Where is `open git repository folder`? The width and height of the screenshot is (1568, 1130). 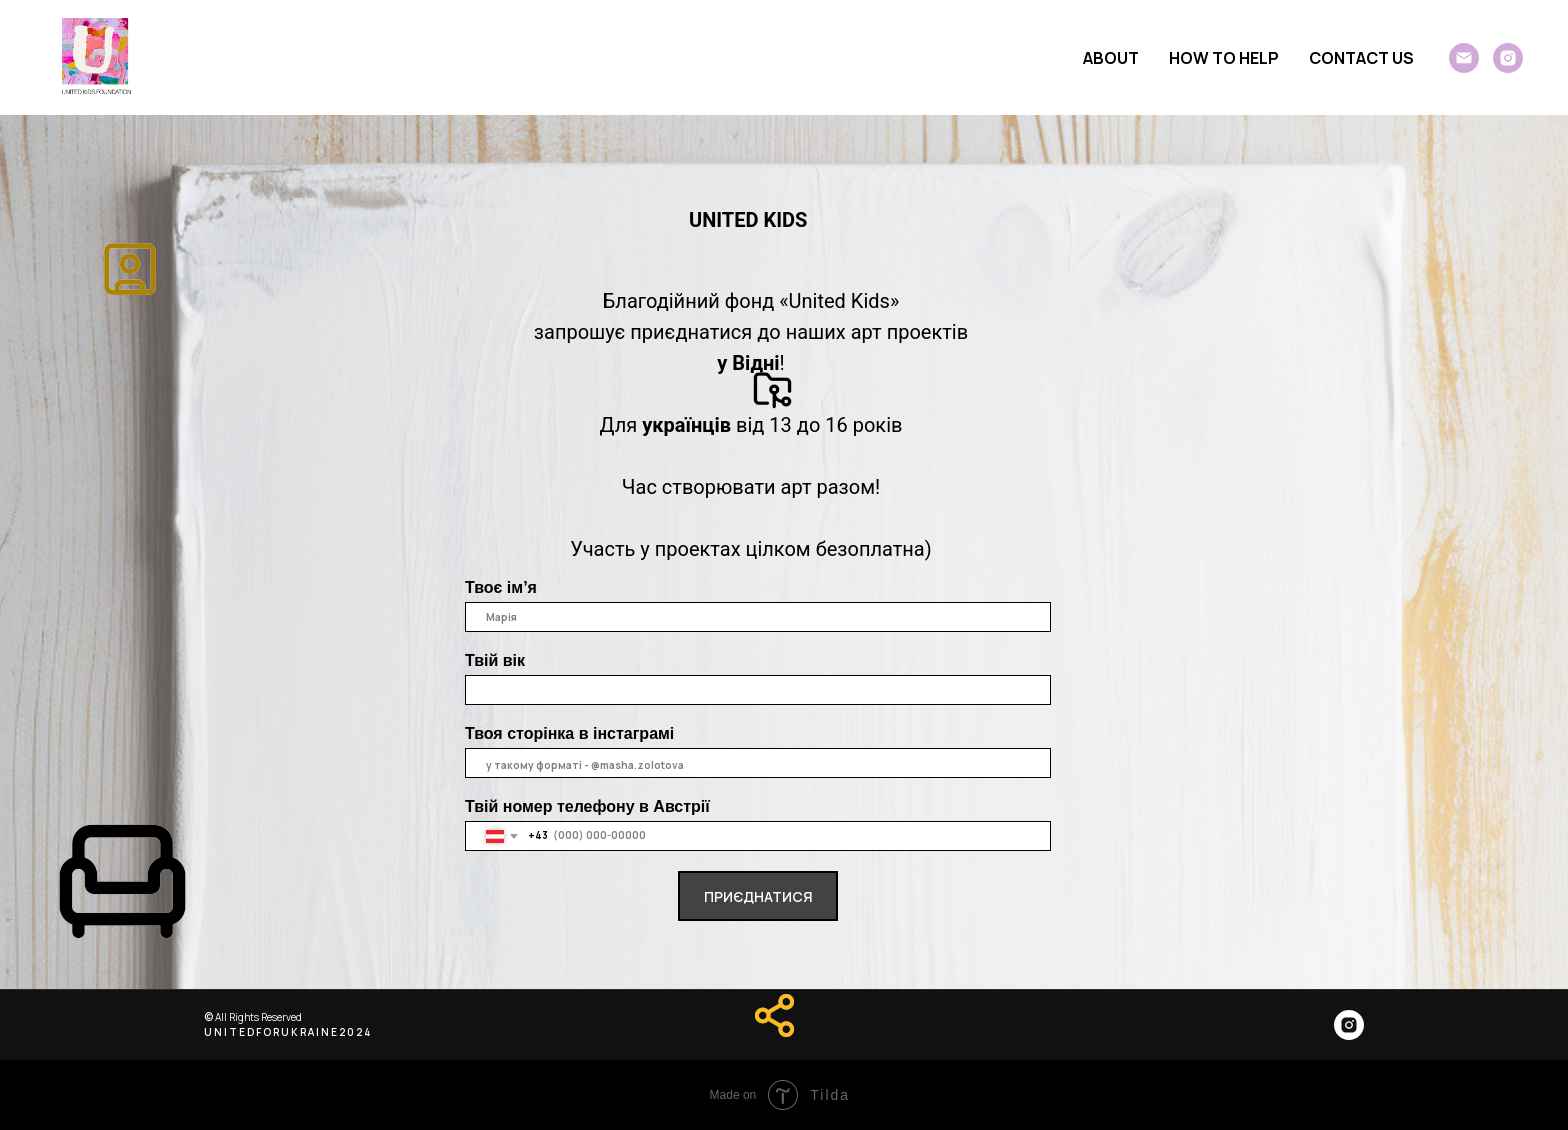
open git repository folder is located at coordinates (772, 389).